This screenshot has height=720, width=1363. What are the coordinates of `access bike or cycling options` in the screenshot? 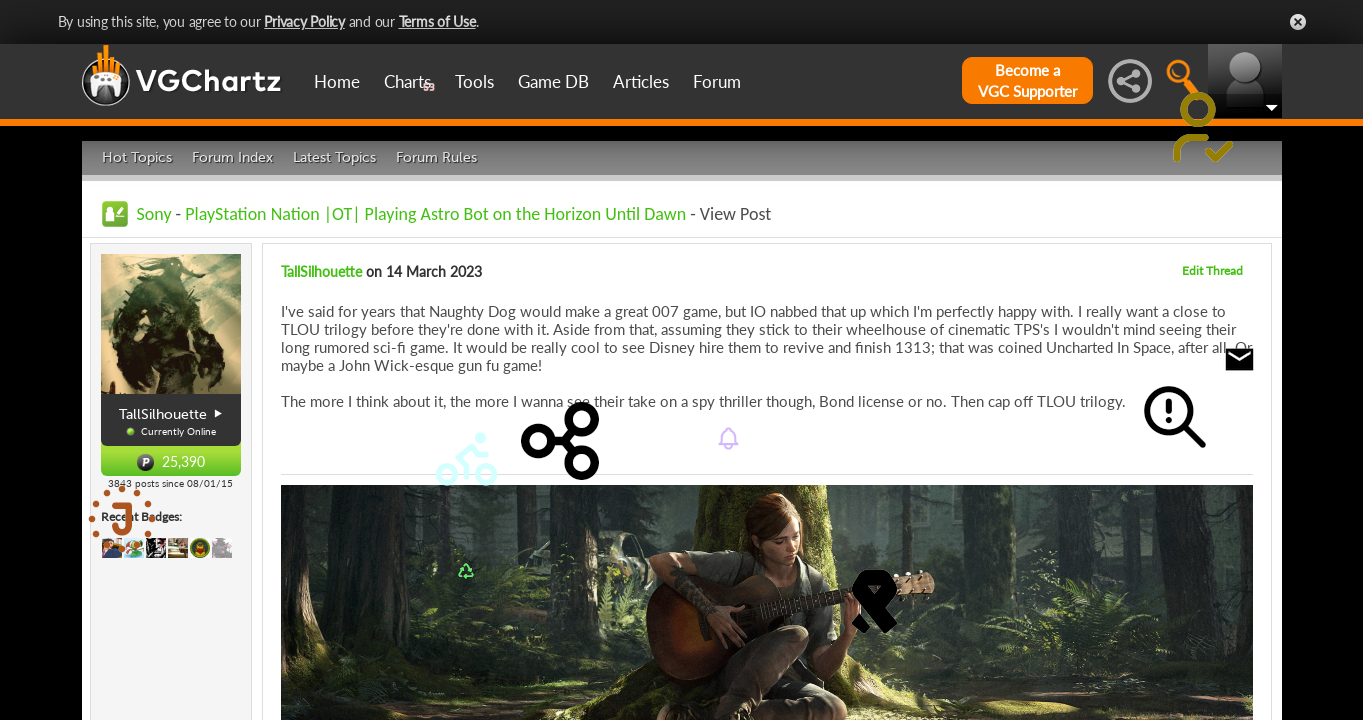 It's located at (466, 457).